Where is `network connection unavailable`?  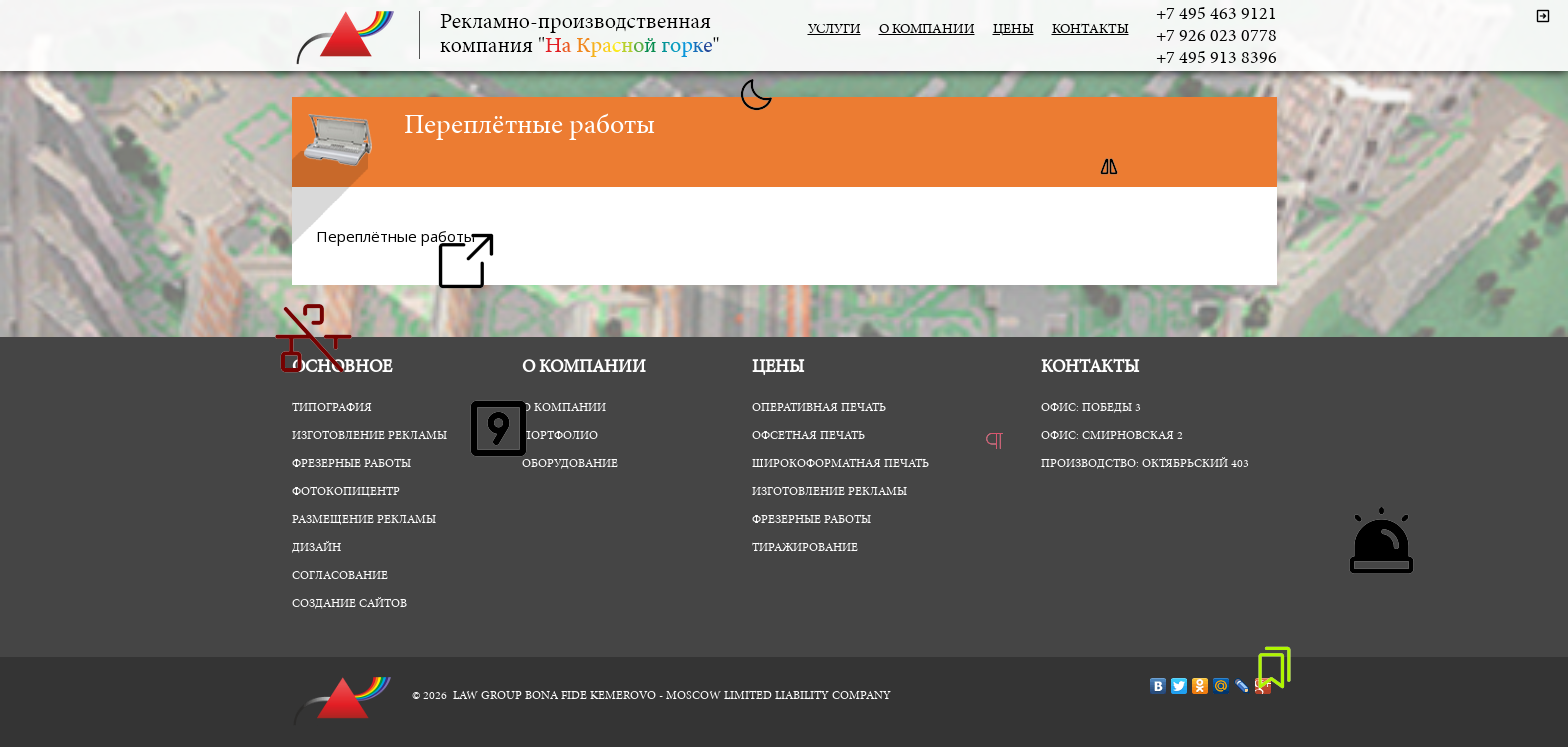
network connection unavailable is located at coordinates (313, 339).